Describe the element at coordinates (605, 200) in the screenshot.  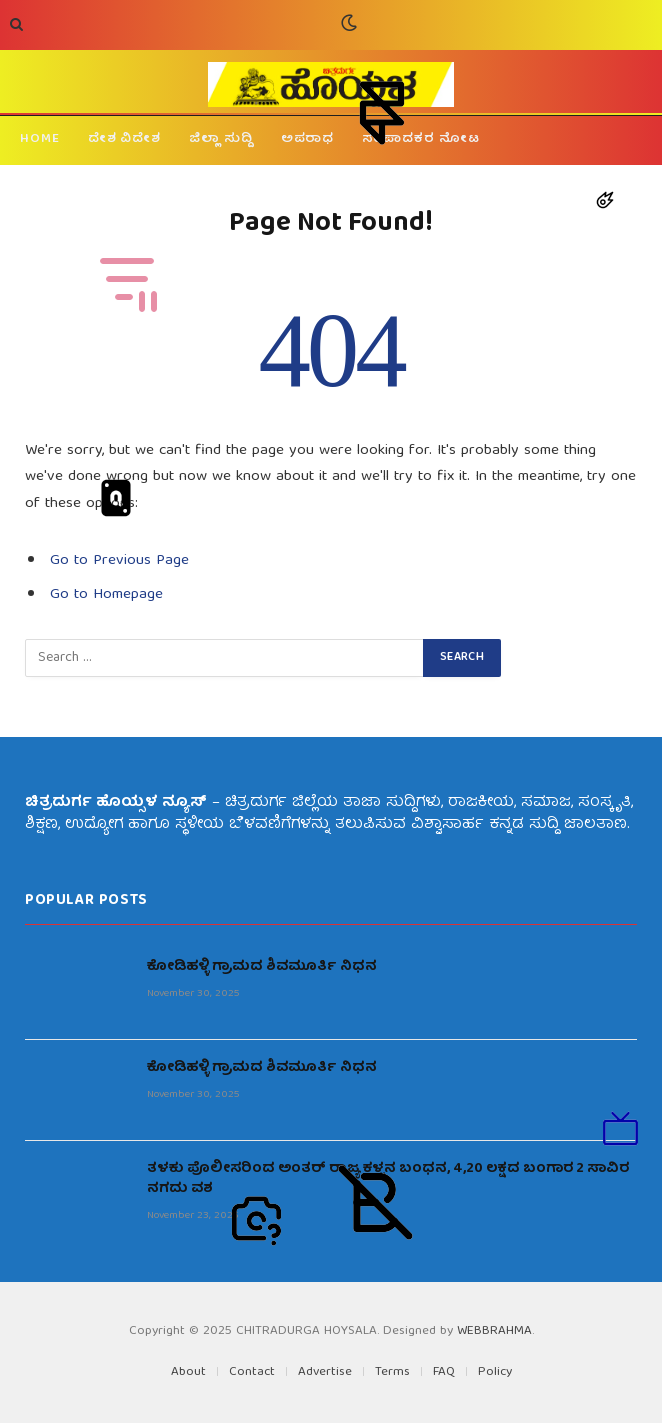
I see `indicates a trending or viral item` at that location.